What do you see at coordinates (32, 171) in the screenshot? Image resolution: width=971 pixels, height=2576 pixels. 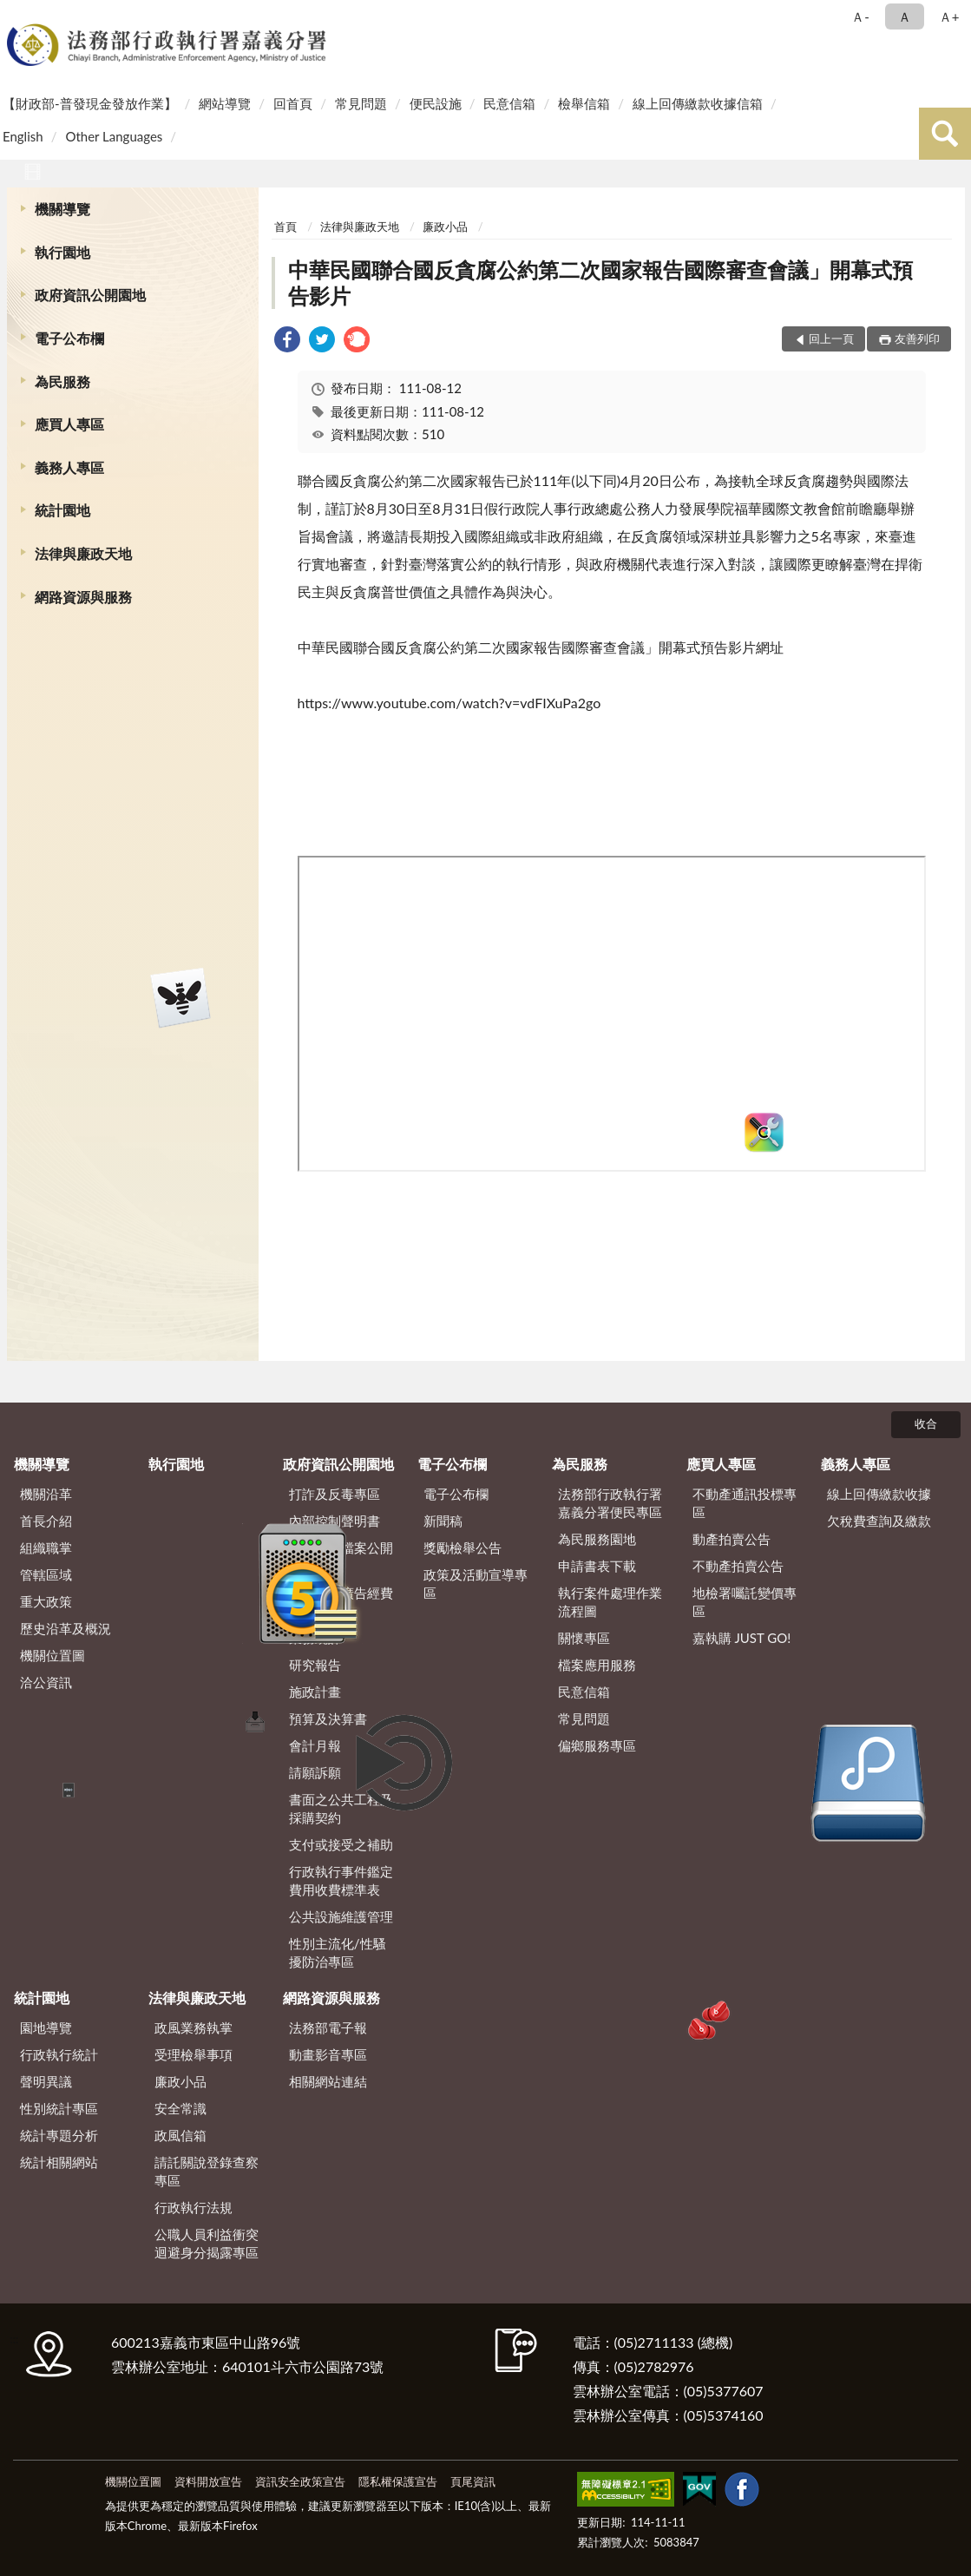 I see `access your movie library` at bounding box center [32, 171].